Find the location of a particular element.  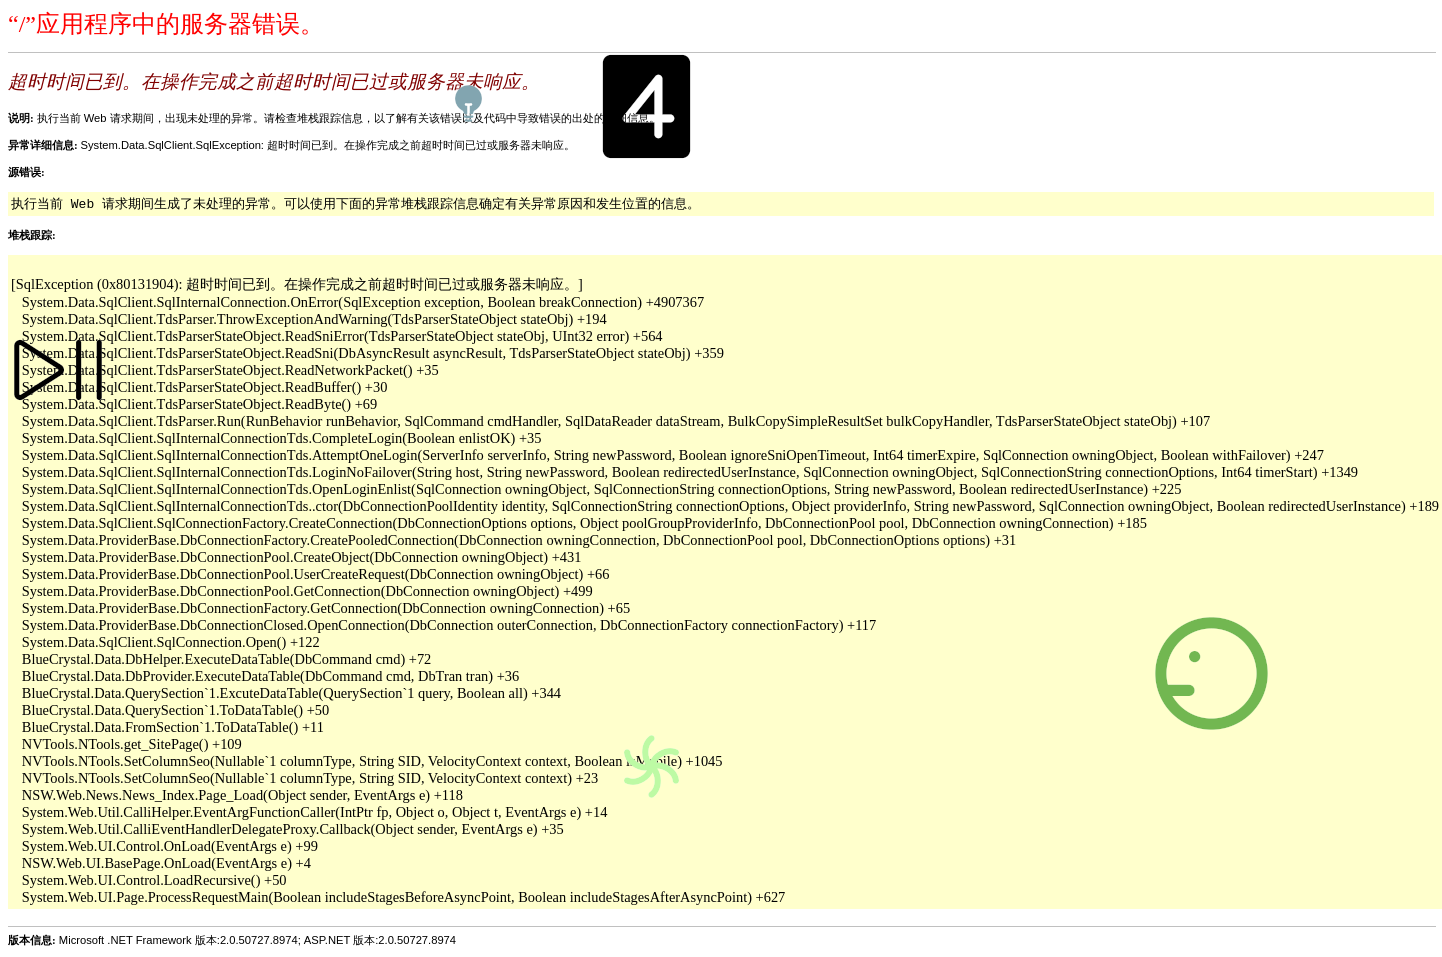

toggle between play and pause for media is located at coordinates (58, 370).